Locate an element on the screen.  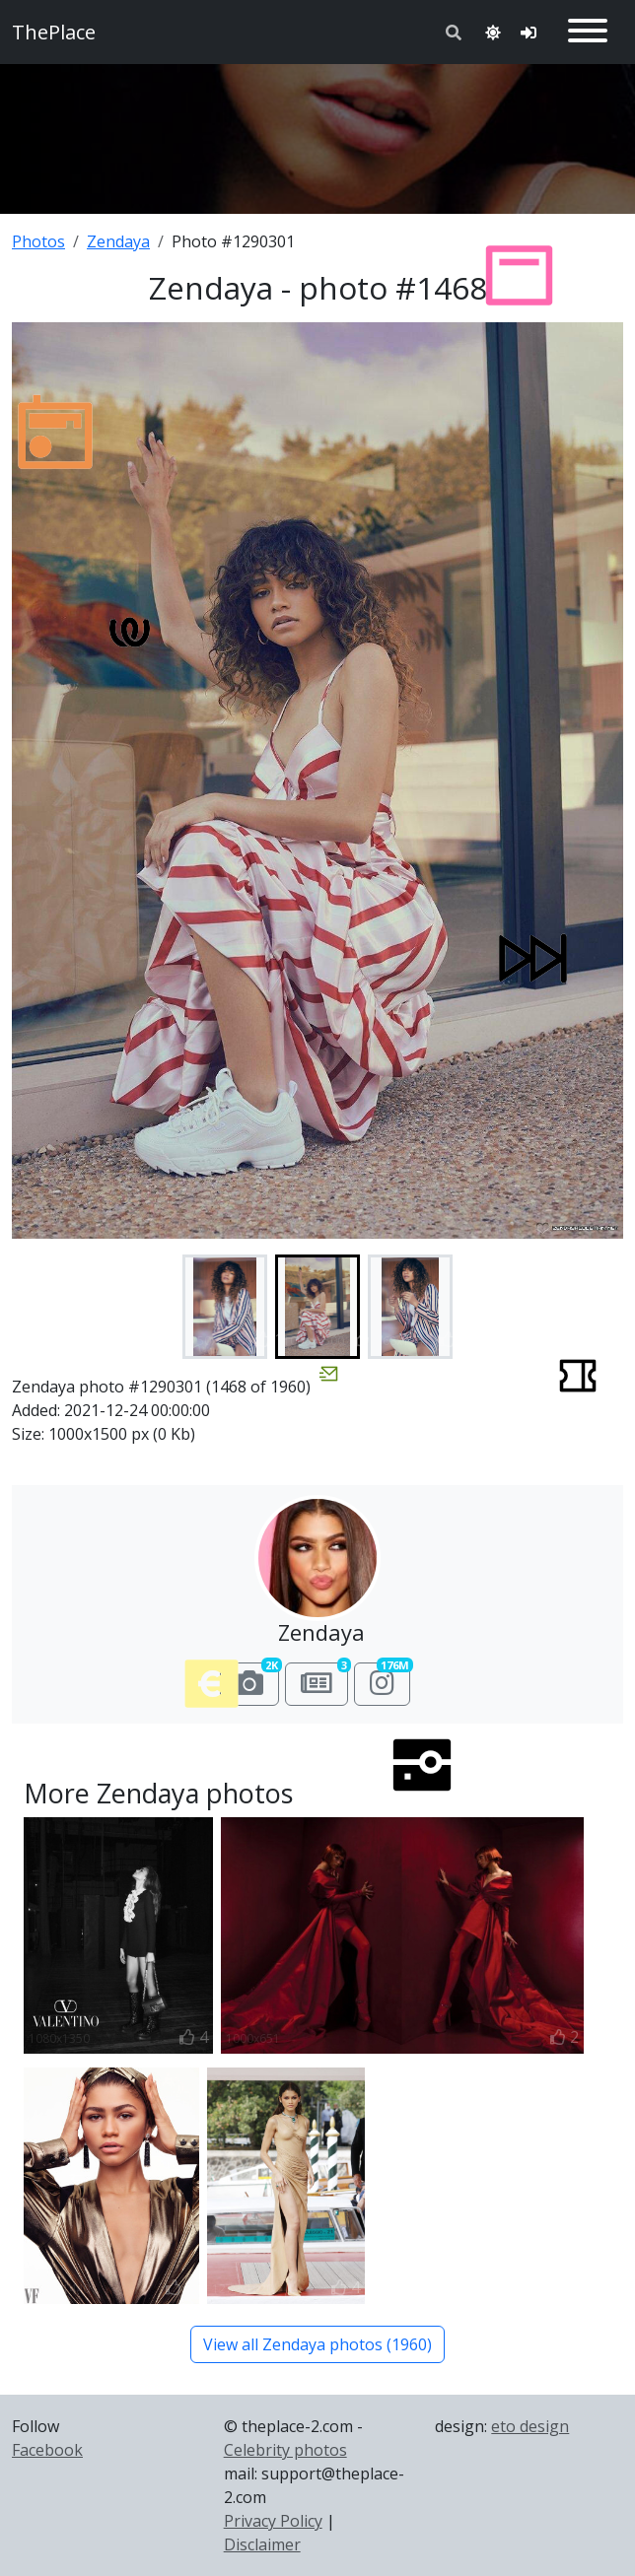
open weblate translation platform is located at coordinates (129, 632).